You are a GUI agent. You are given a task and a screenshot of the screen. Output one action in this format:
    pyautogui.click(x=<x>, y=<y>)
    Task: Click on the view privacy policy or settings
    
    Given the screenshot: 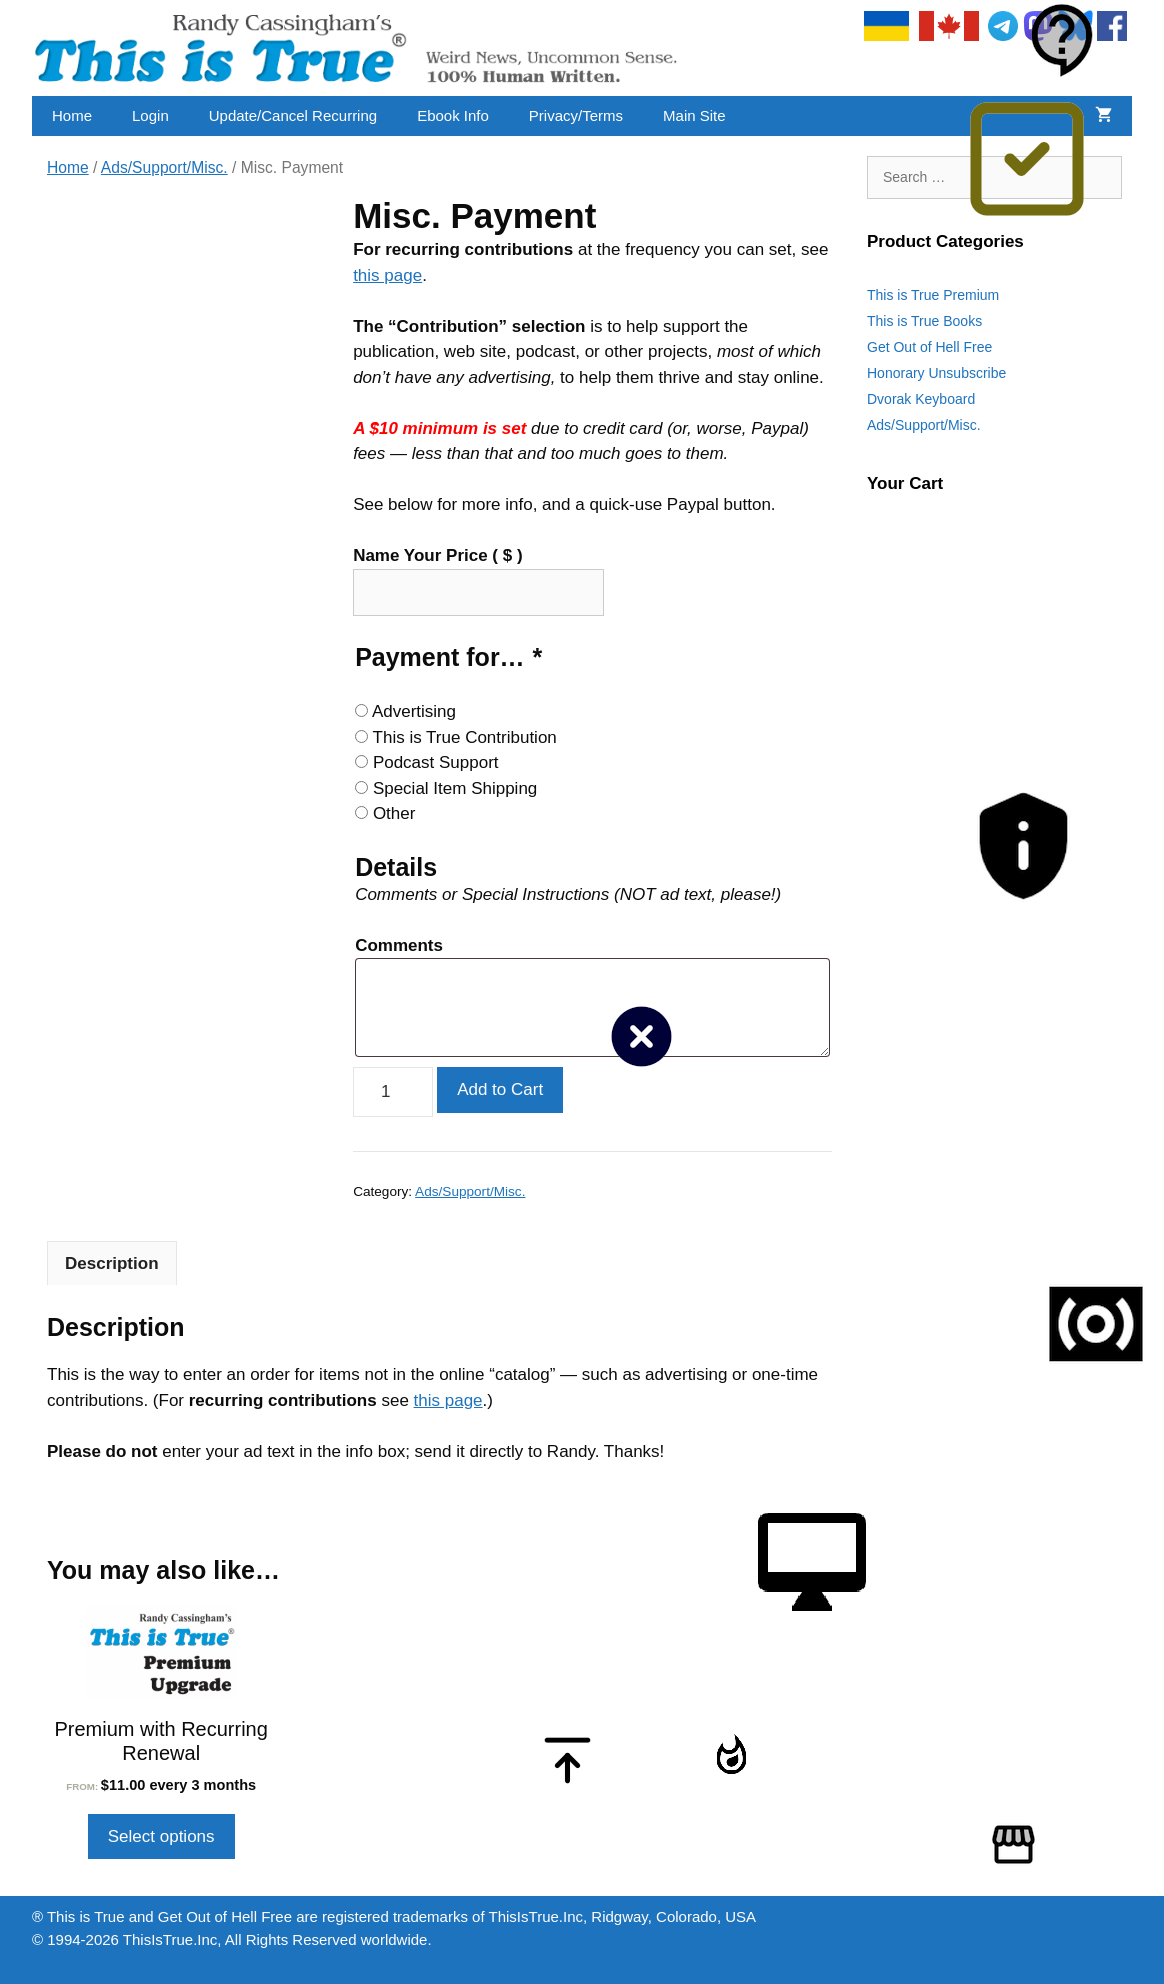 What is the action you would take?
    pyautogui.click(x=1023, y=845)
    